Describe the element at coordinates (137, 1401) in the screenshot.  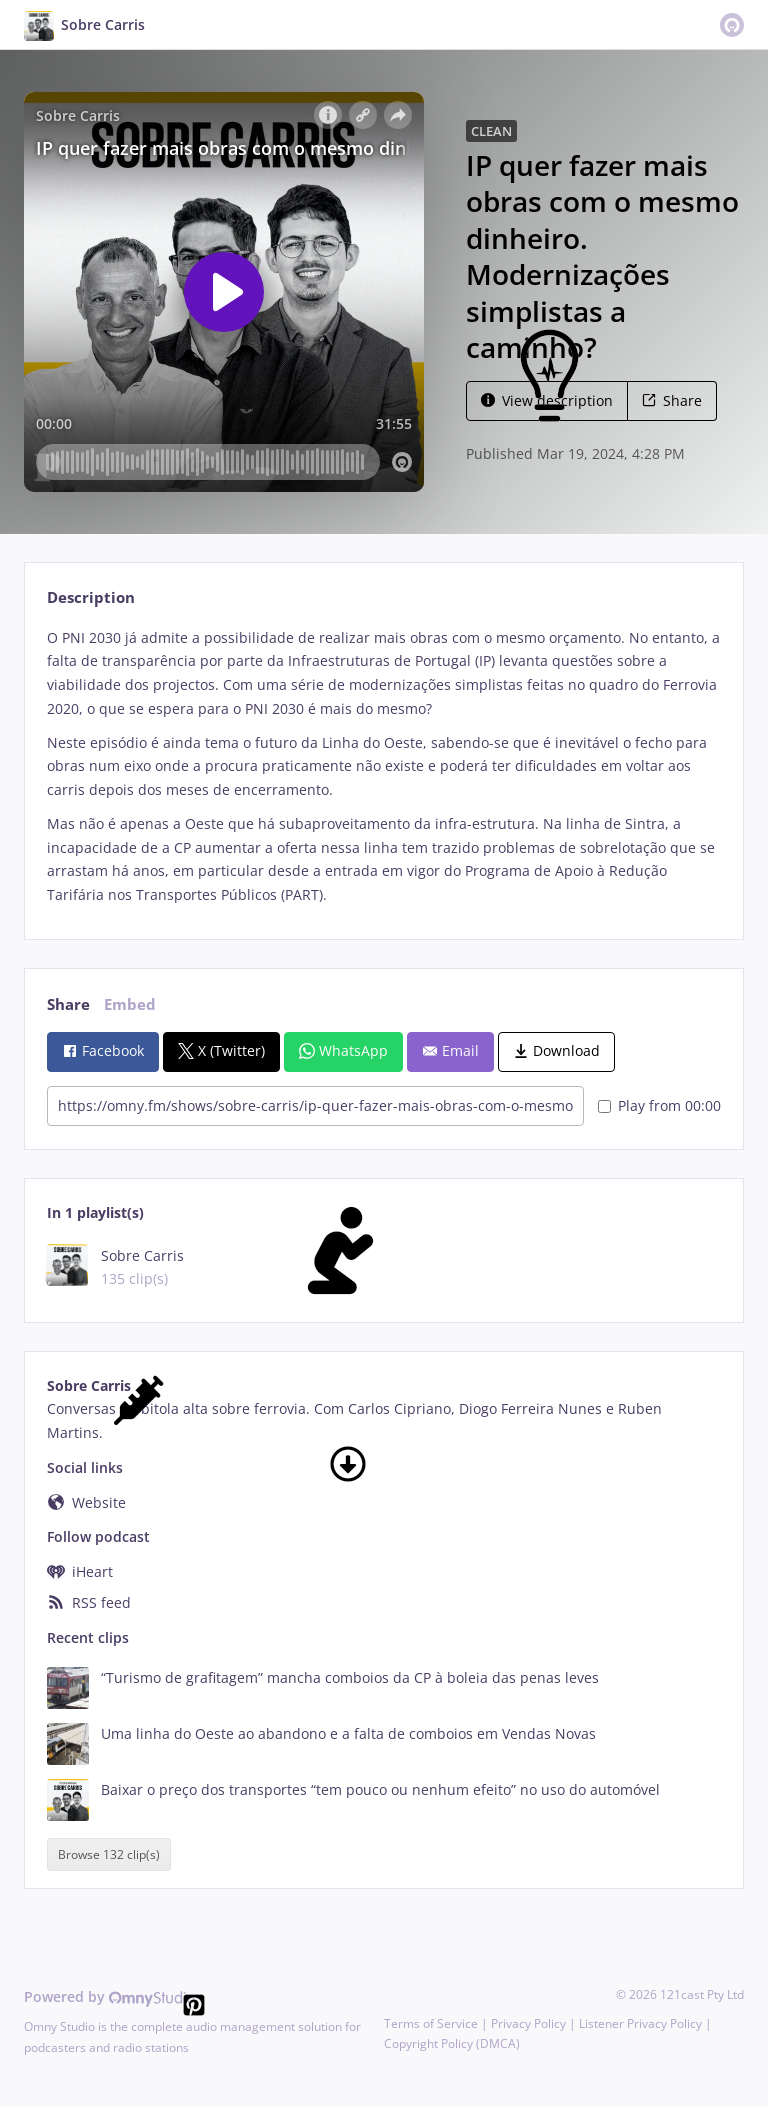
I see `access medical or health-related features` at that location.